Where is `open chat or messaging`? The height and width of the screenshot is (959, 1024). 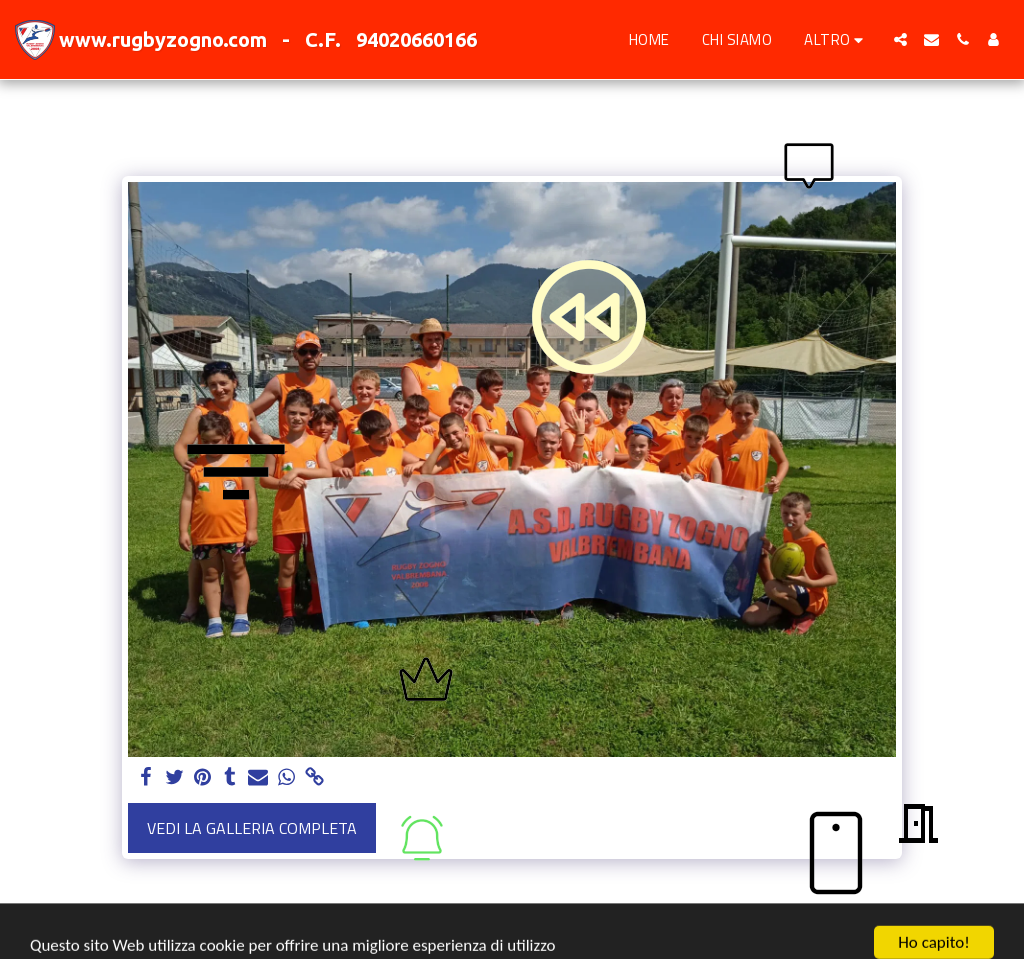
open chat or messaging is located at coordinates (809, 164).